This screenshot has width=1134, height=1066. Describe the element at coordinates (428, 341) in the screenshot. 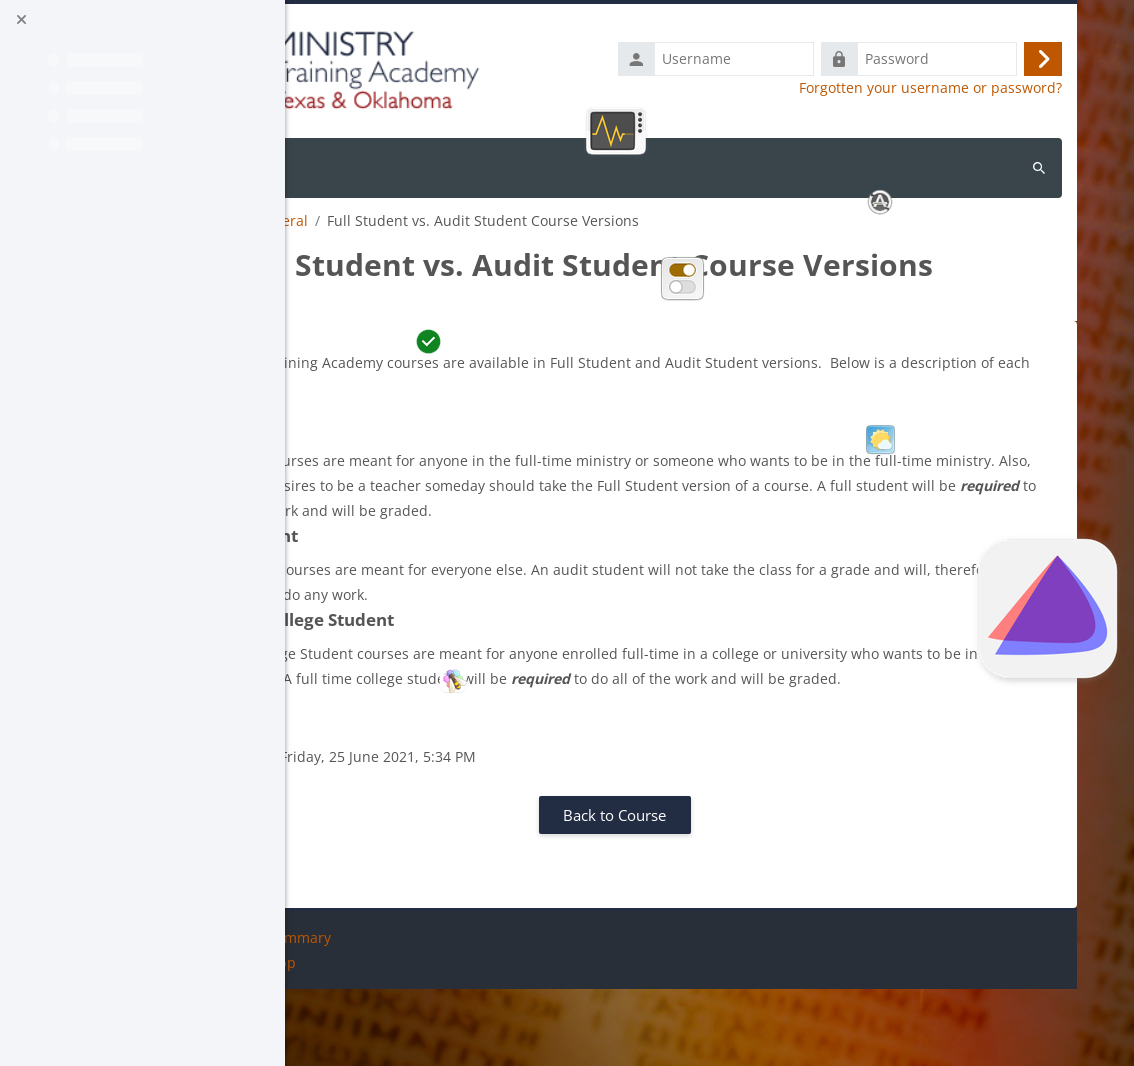

I see `confirm or accept a calculation` at that location.